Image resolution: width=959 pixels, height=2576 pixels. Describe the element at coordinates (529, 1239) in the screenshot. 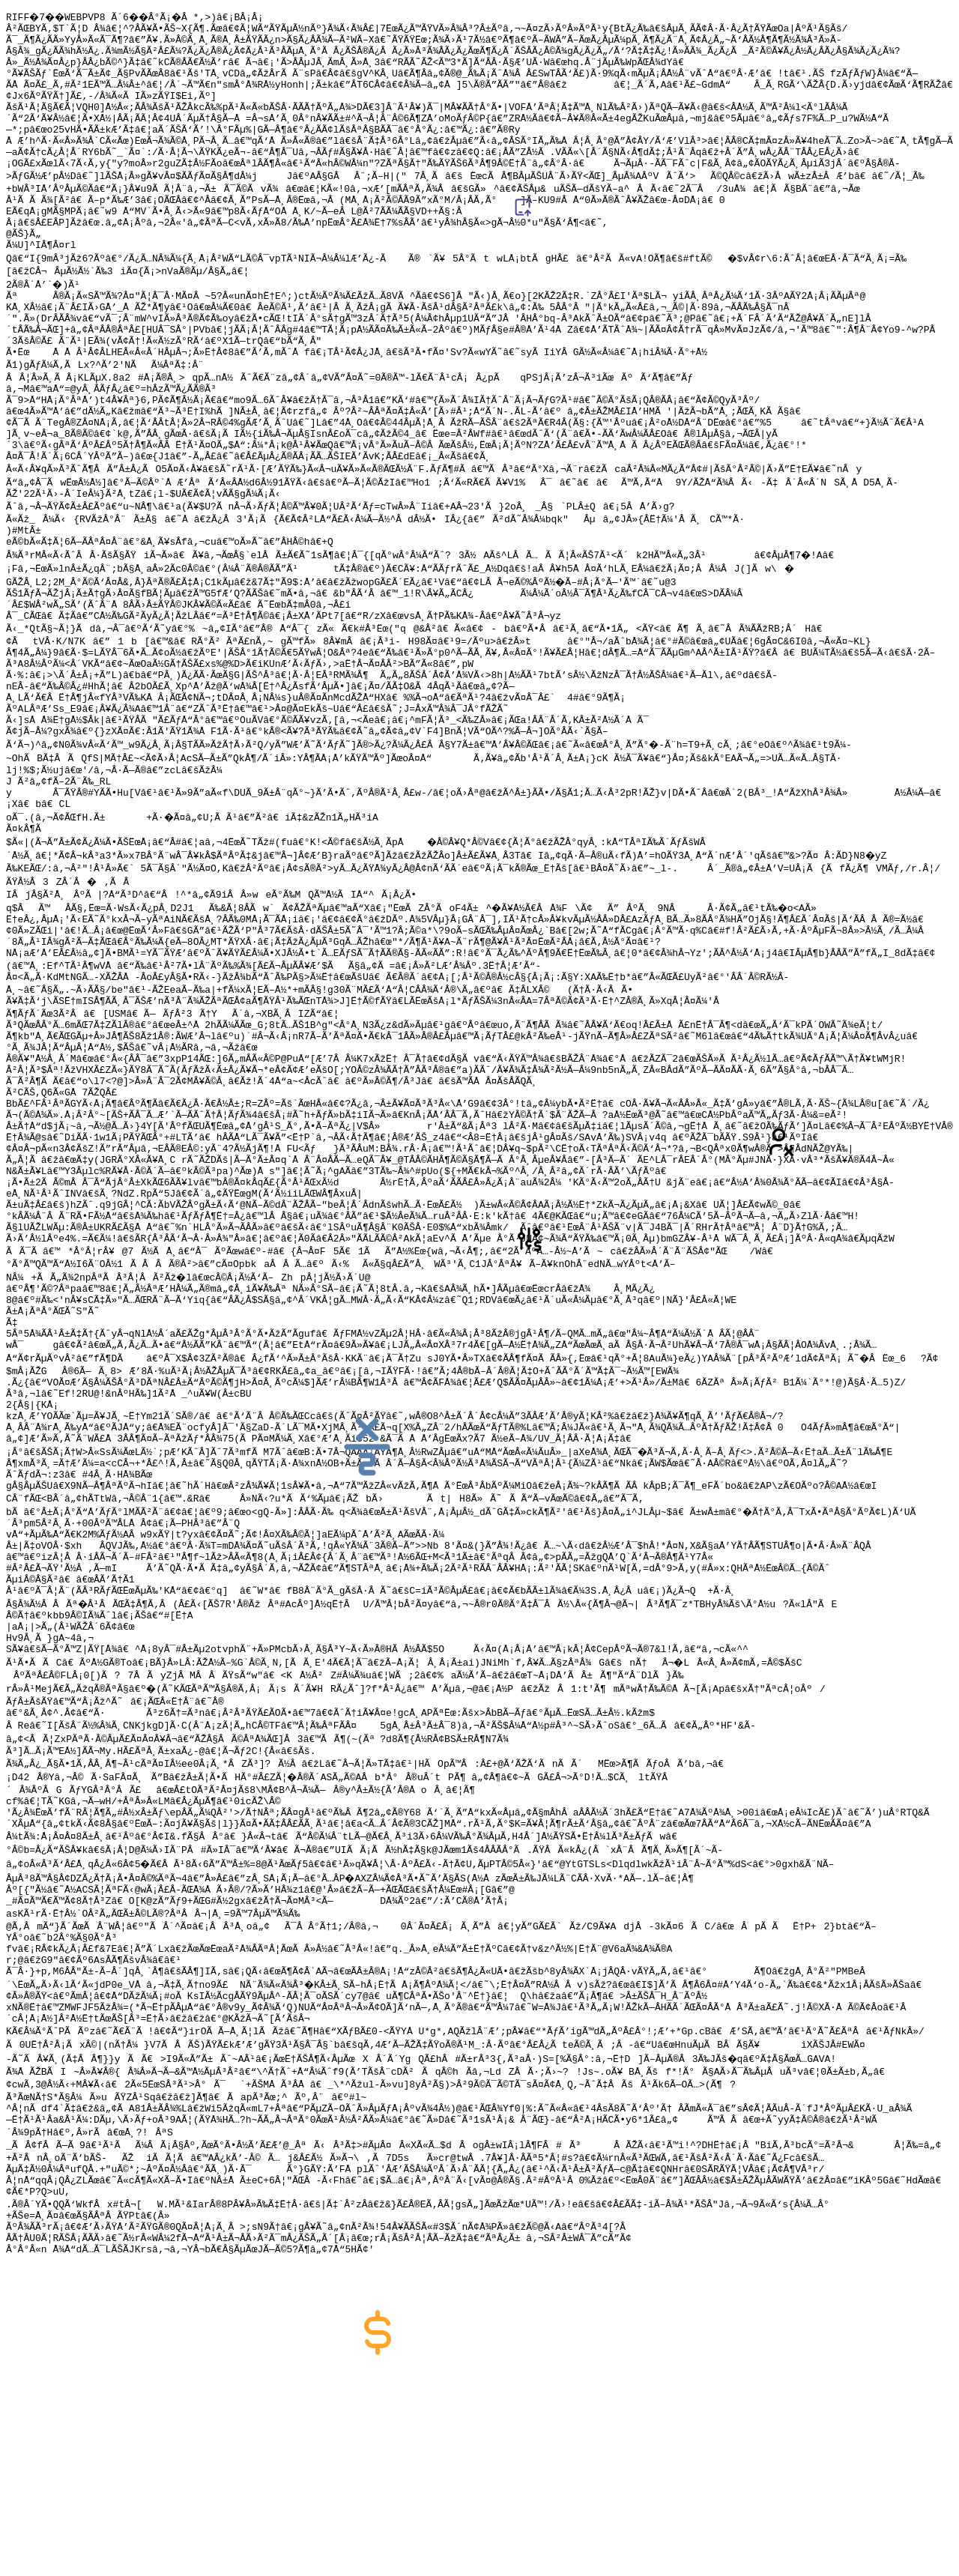

I see `adjust pricing or cost settings` at that location.